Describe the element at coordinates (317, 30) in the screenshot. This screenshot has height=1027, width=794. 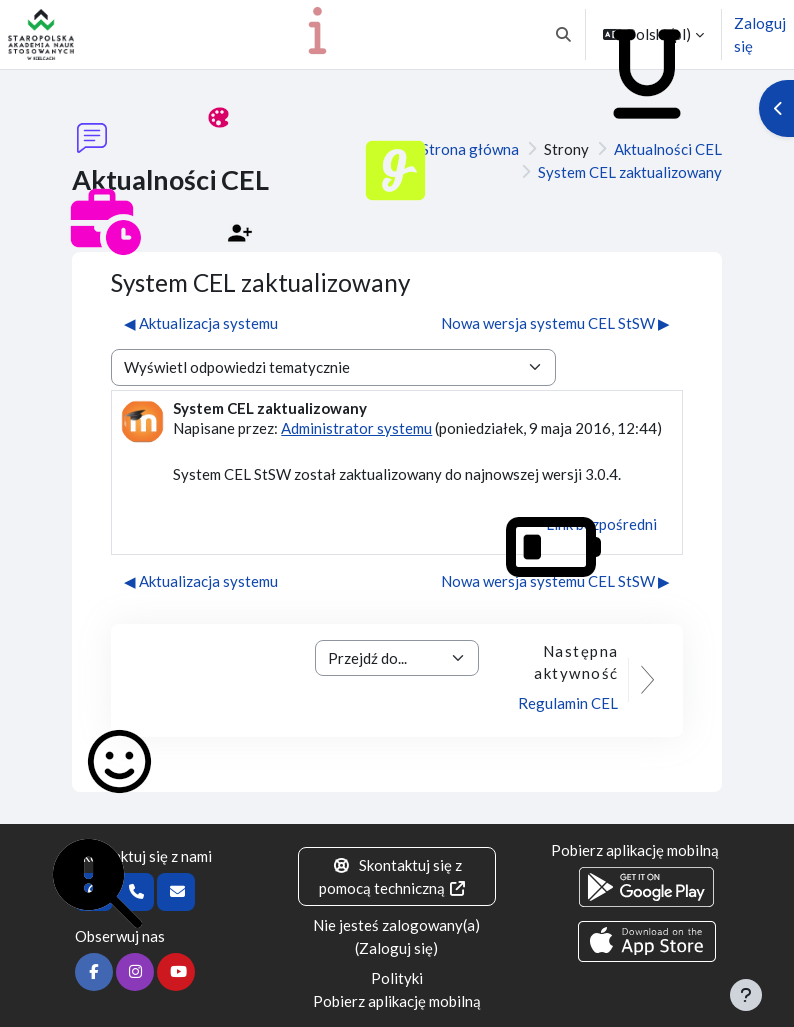
I see `view more information about this item` at that location.